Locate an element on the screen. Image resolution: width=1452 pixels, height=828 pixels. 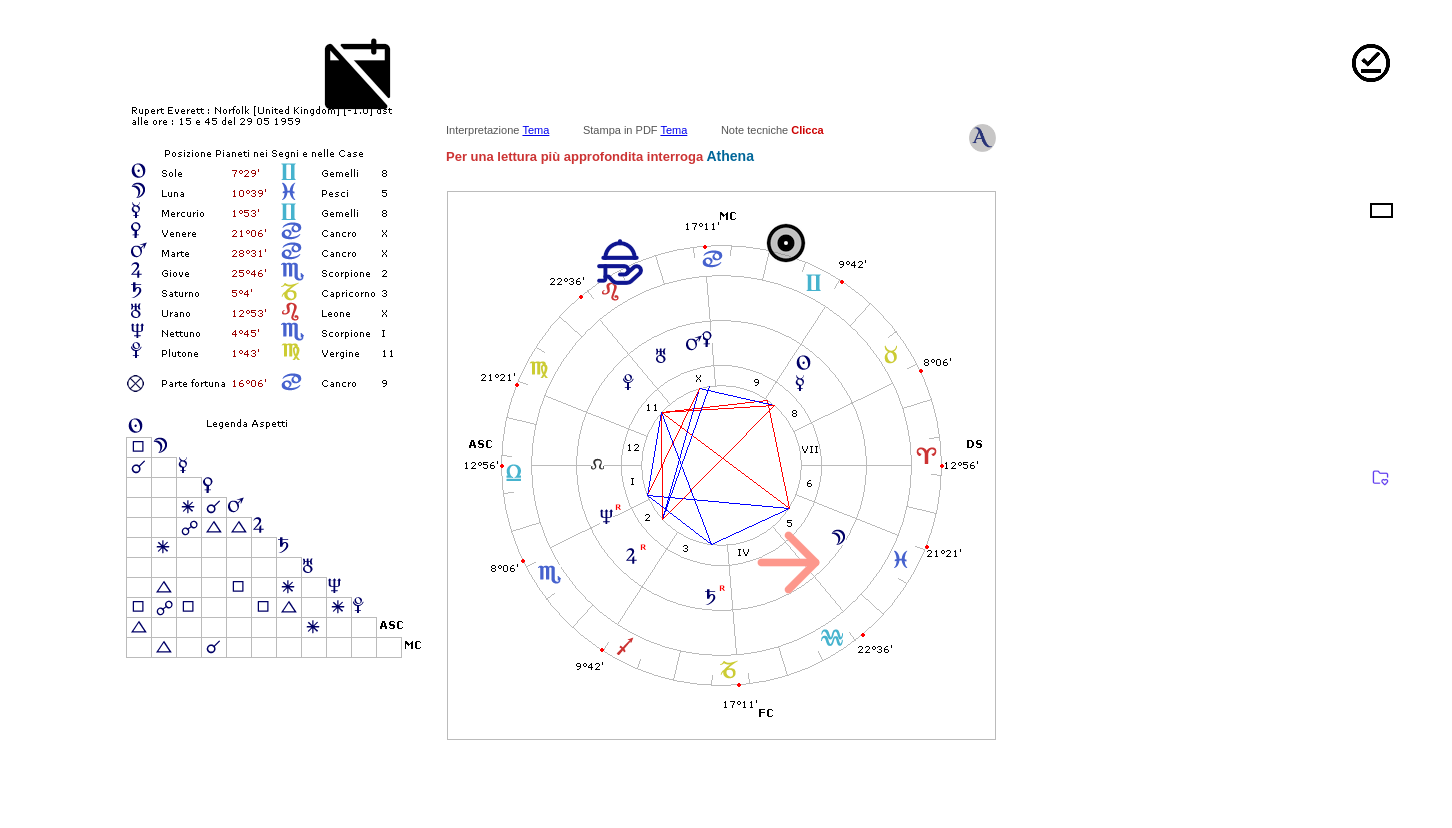
crop image to 16:9 aspect ratio is located at coordinates (1381, 210).